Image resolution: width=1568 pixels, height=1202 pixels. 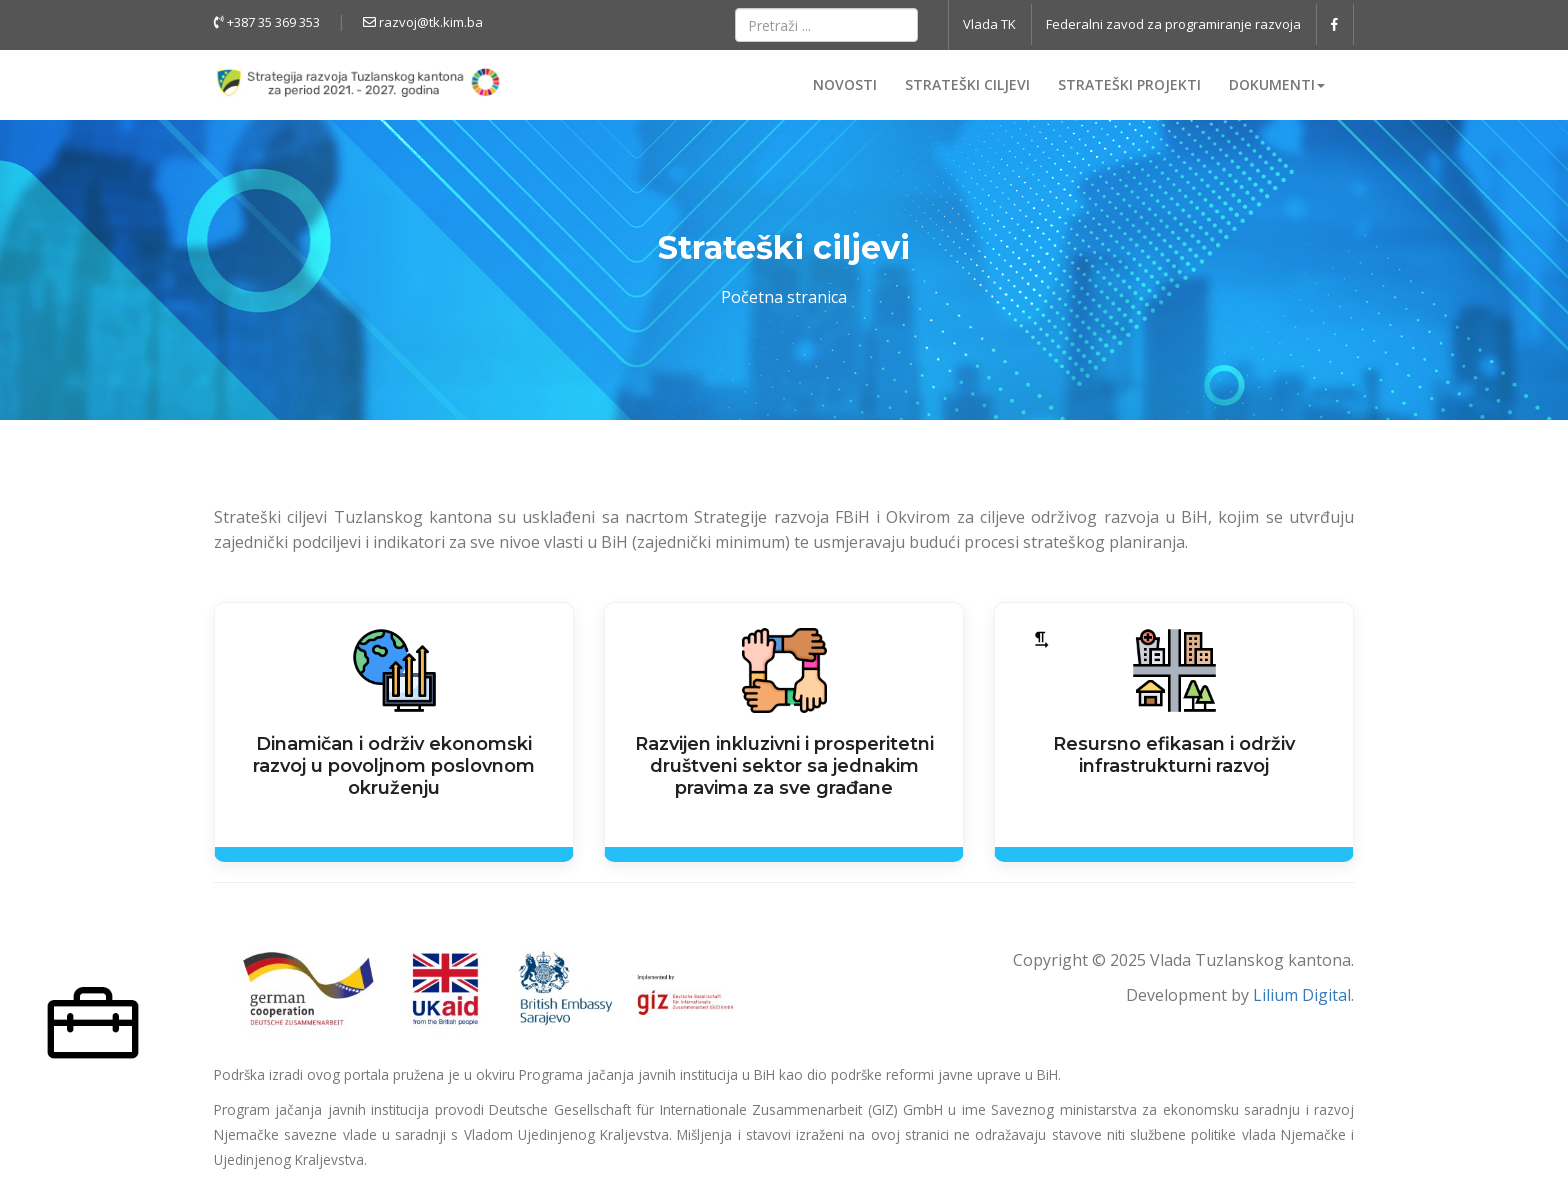 What do you see at coordinates (93, 1026) in the screenshot?
I see `access tools and utilities` at bounding box center [93, 1026].